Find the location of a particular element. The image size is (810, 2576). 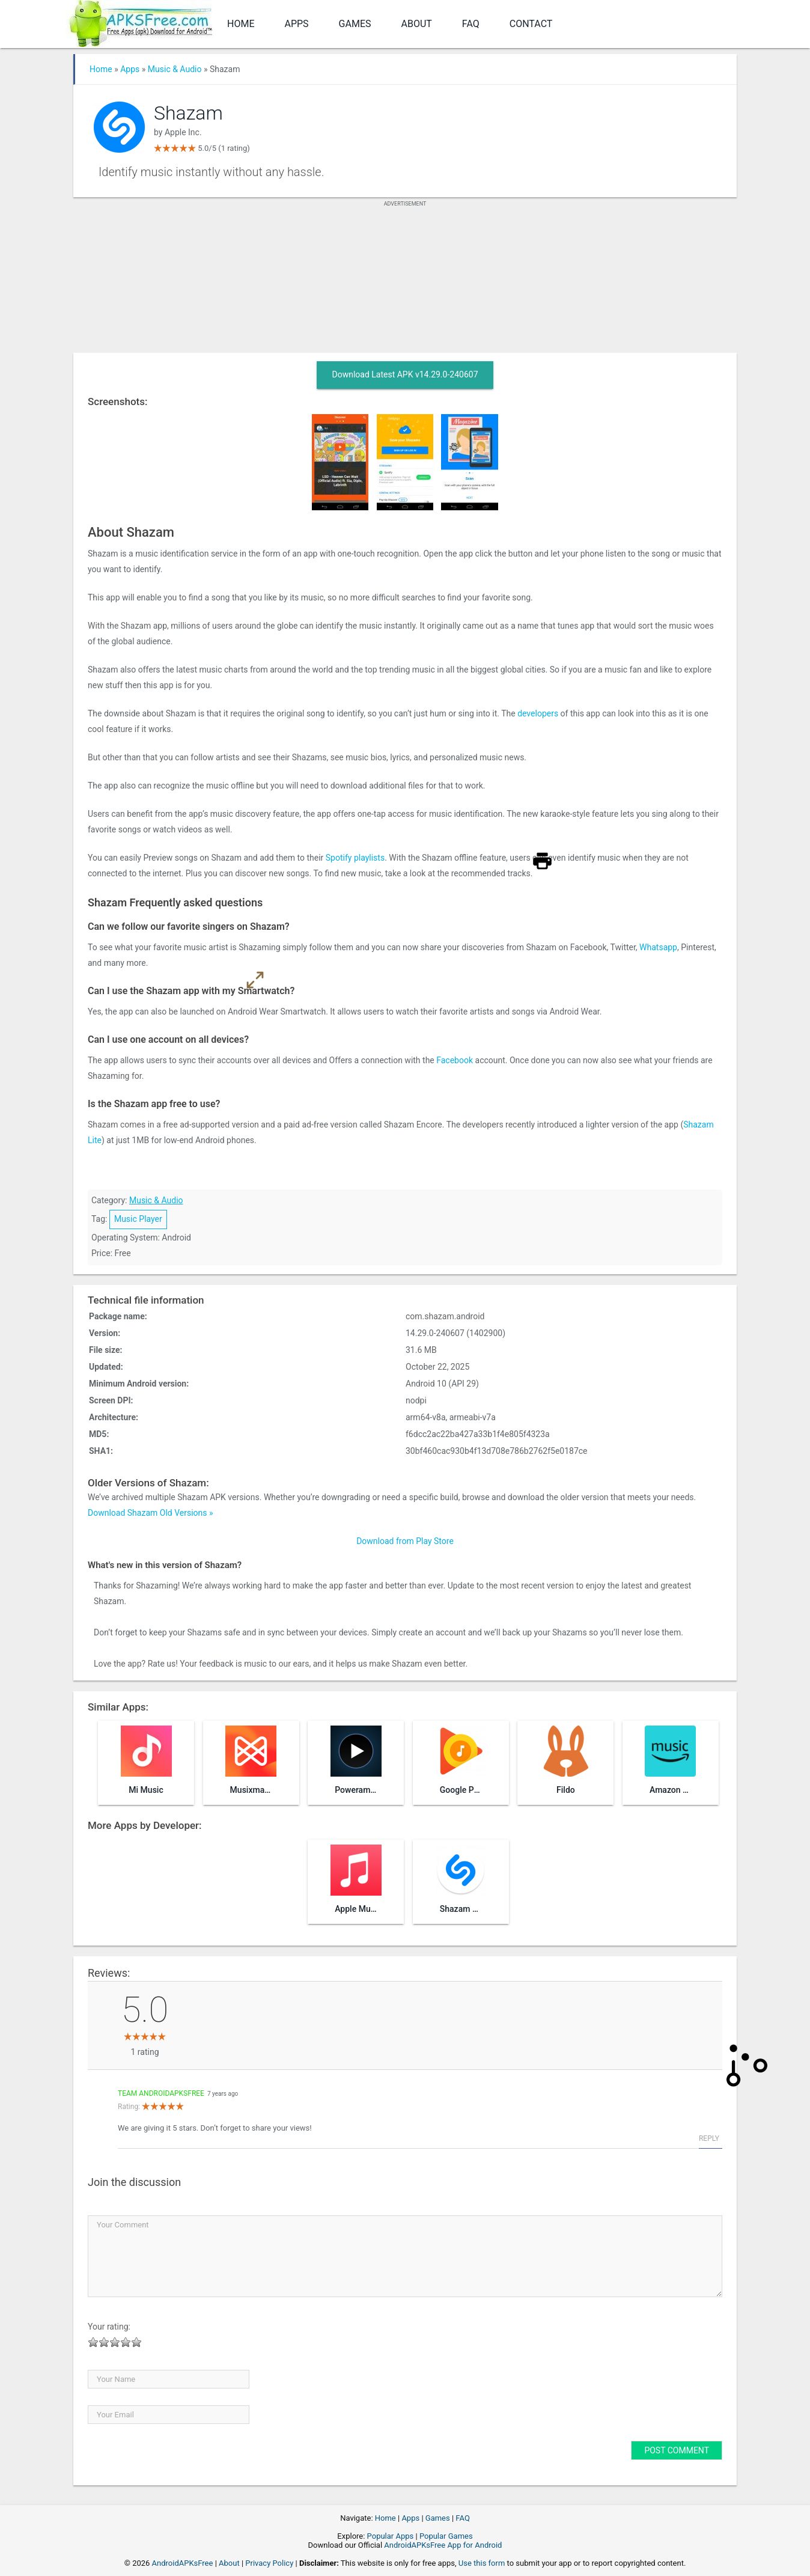

view the merge queue for pending pull requests is located at coordinates (747, 2064).